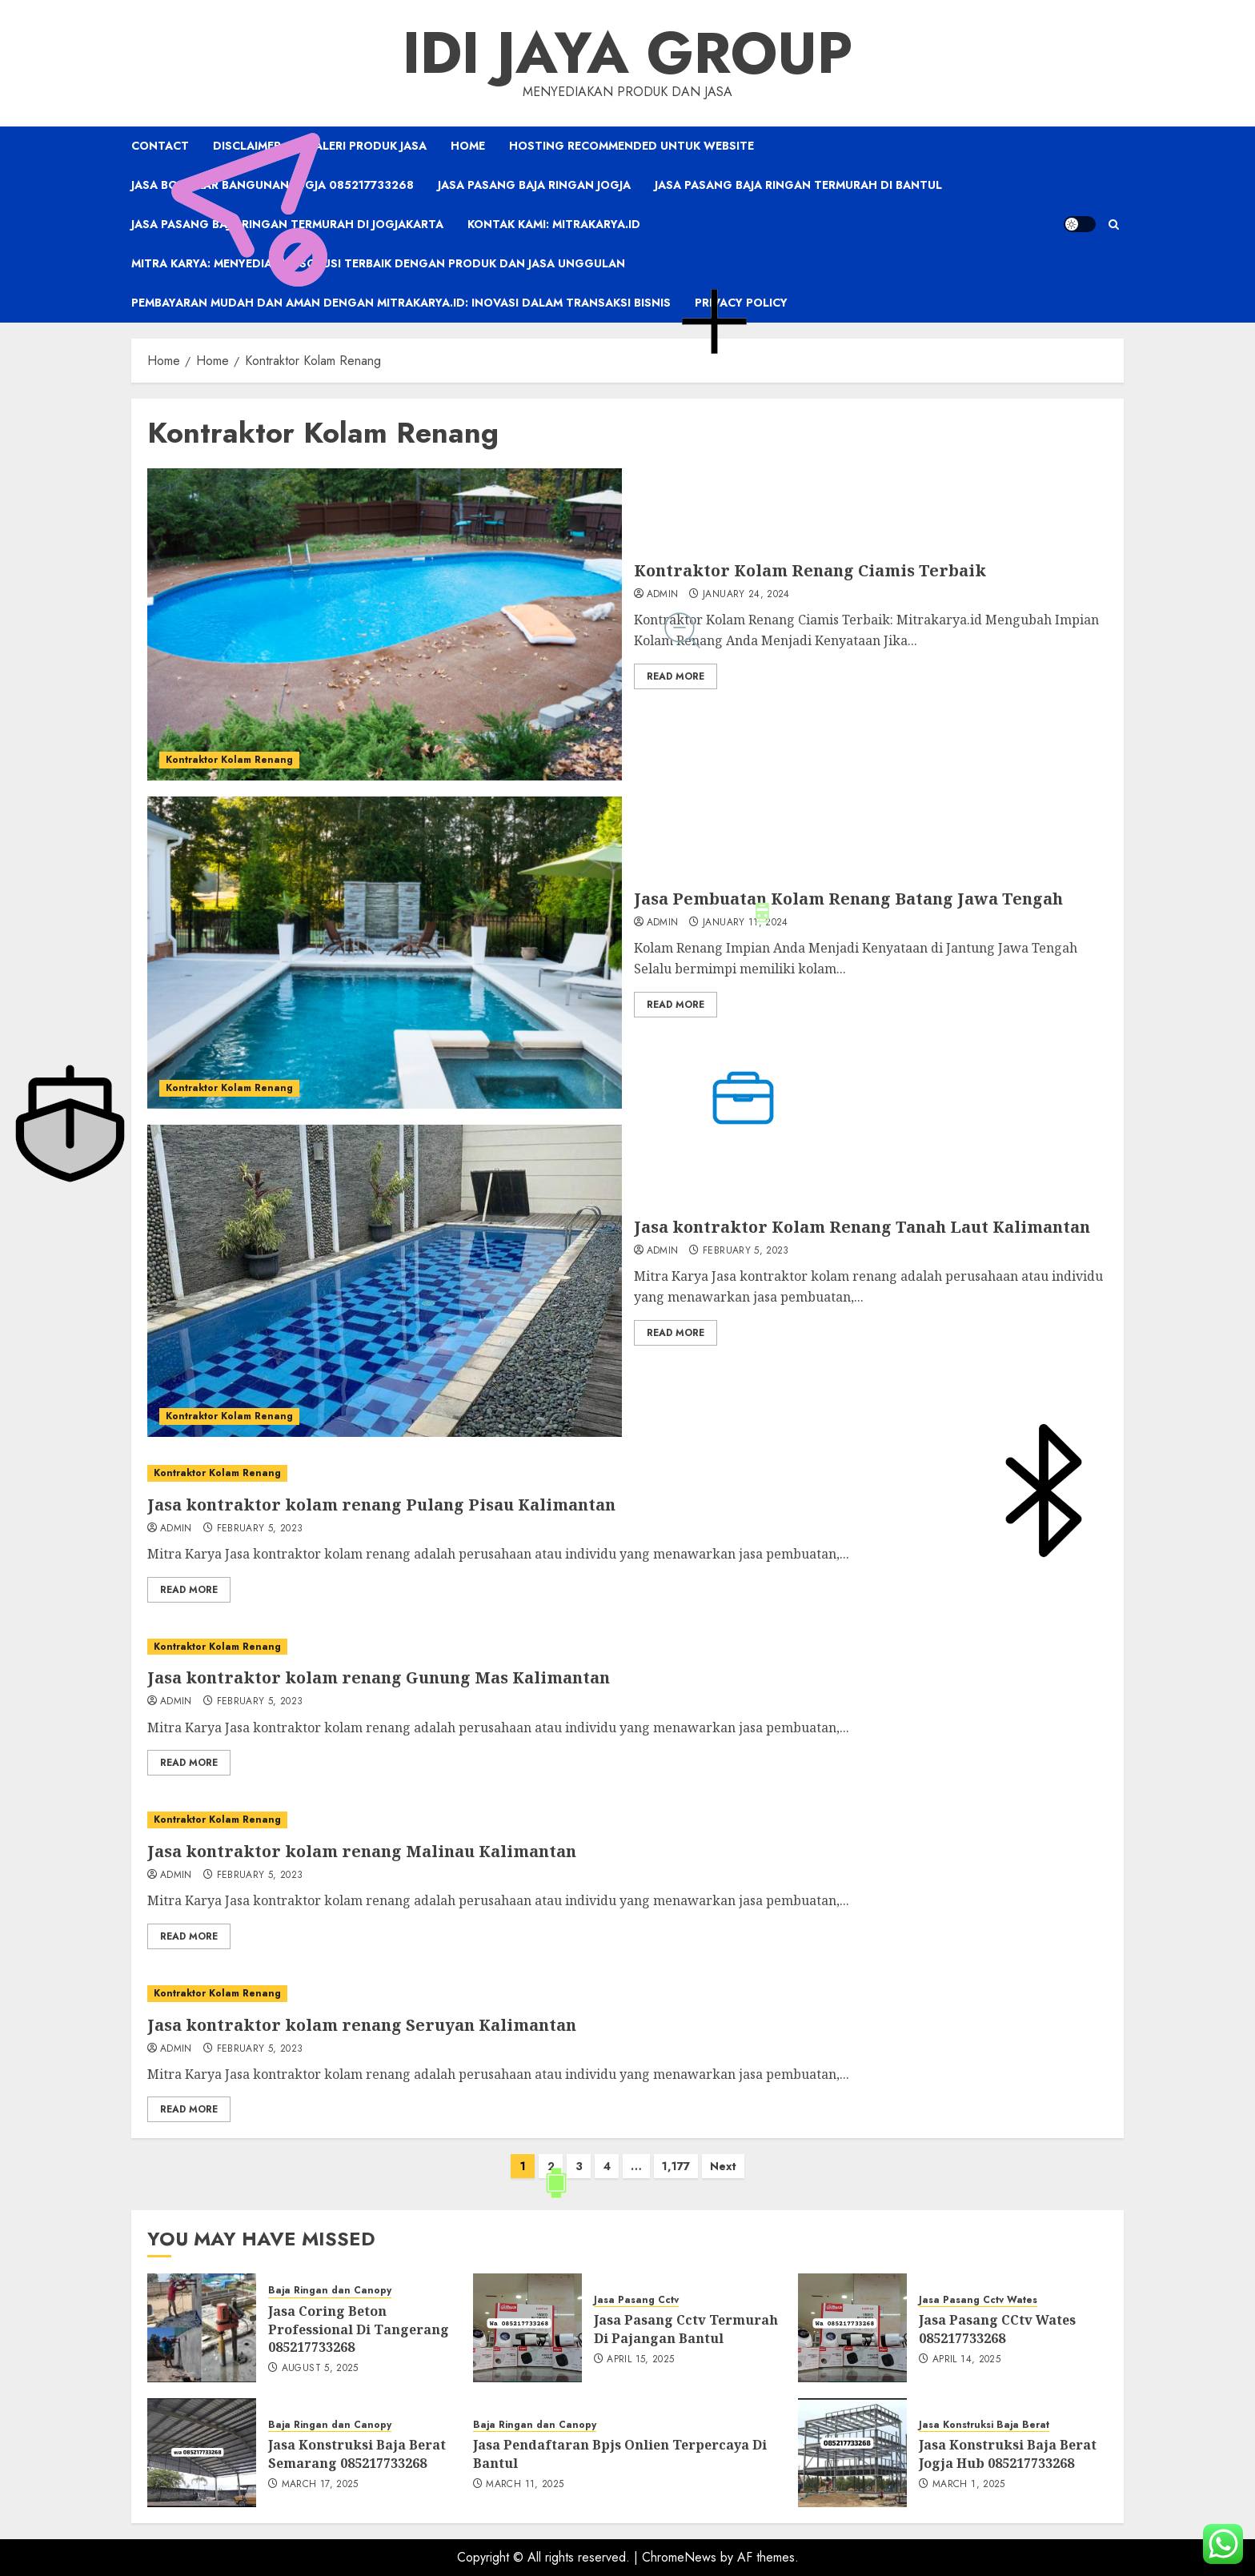 This screenshot has height=2576, width=1255. I want to click on view subway or metro transit options, so click(762, 913).